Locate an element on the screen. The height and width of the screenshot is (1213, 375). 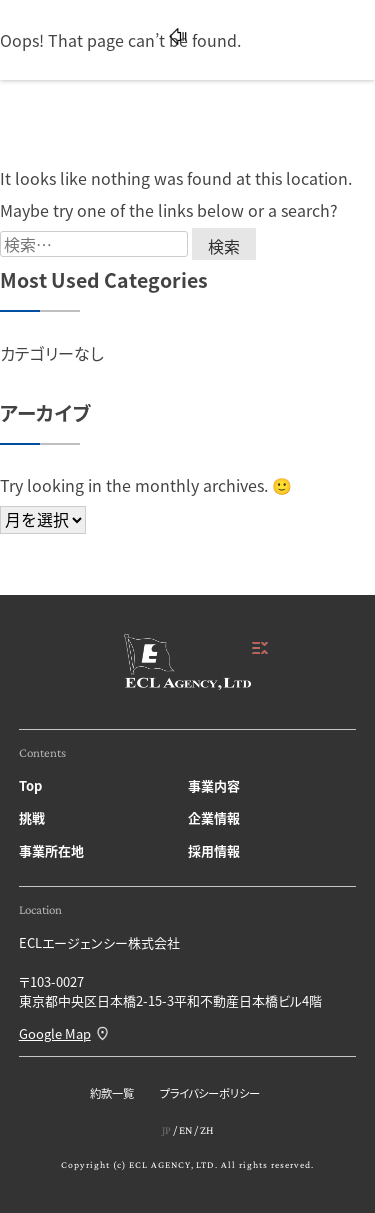
collapse or expand all list items is located at coordinates (260, 648).